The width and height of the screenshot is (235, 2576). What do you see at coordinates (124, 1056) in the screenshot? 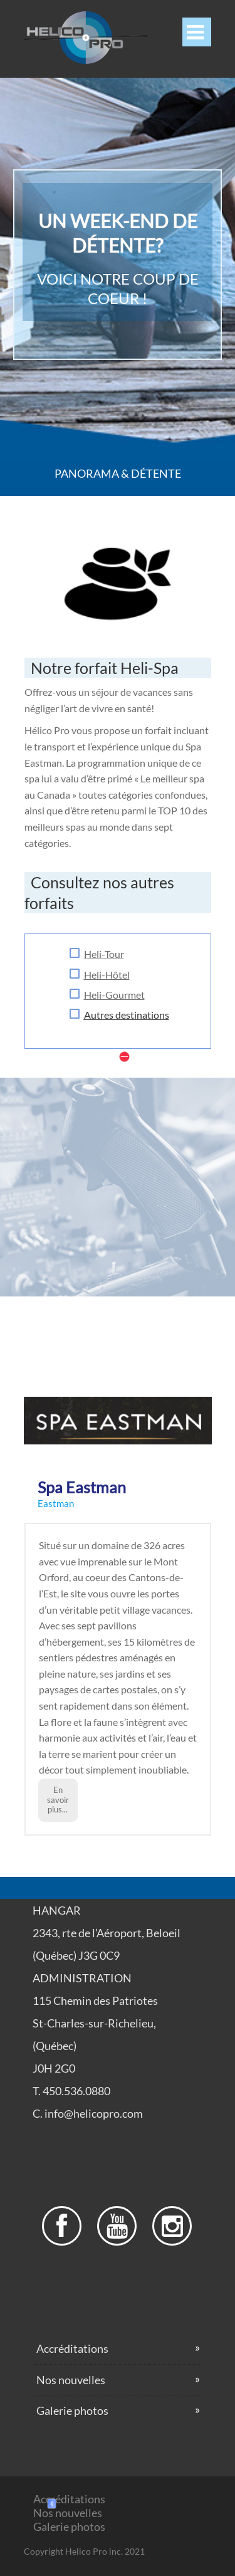
I see `indicates an error or failed action` at bounding box center [124, 1056].